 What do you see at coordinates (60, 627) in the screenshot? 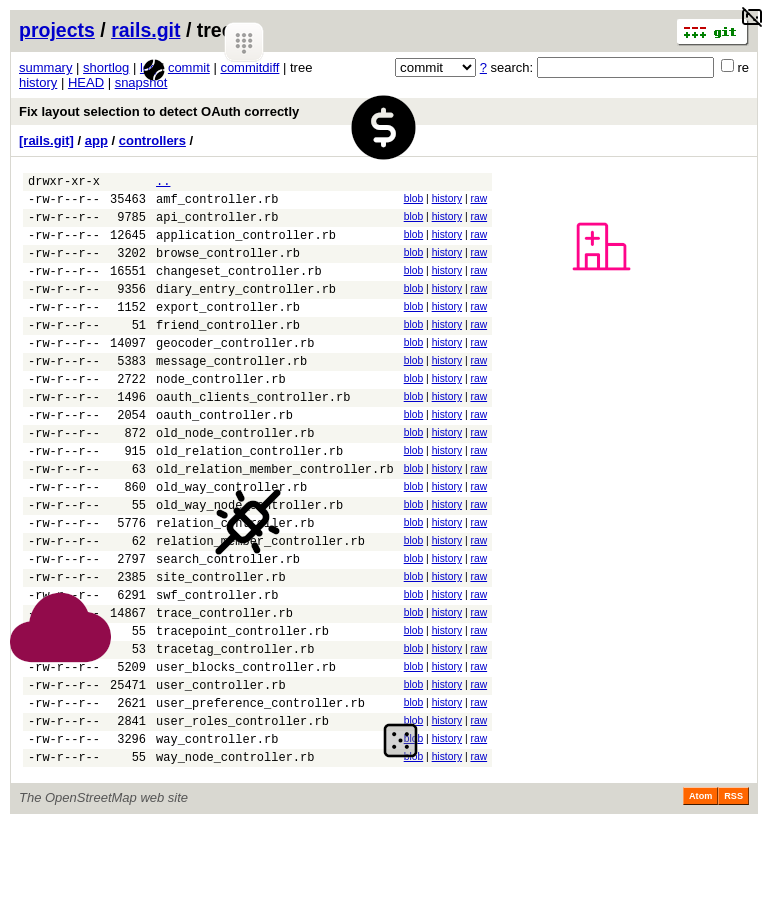
I see `indicates cloudy weather conditions` at bounding box center [60, 627].